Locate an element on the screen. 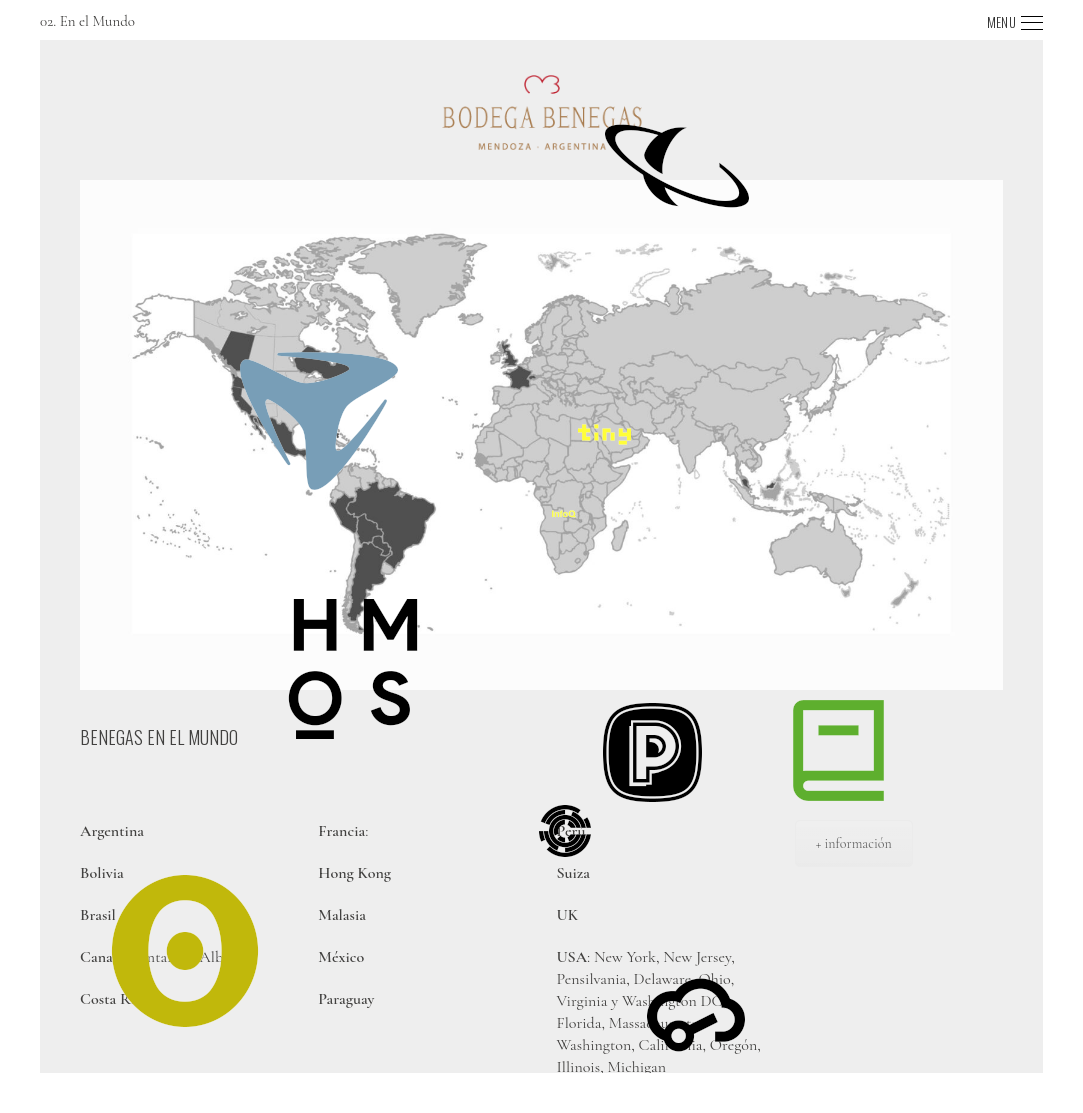 This screenshot has width=1083, height=1113. tinygrad logo is located at coordinates (604, 434).